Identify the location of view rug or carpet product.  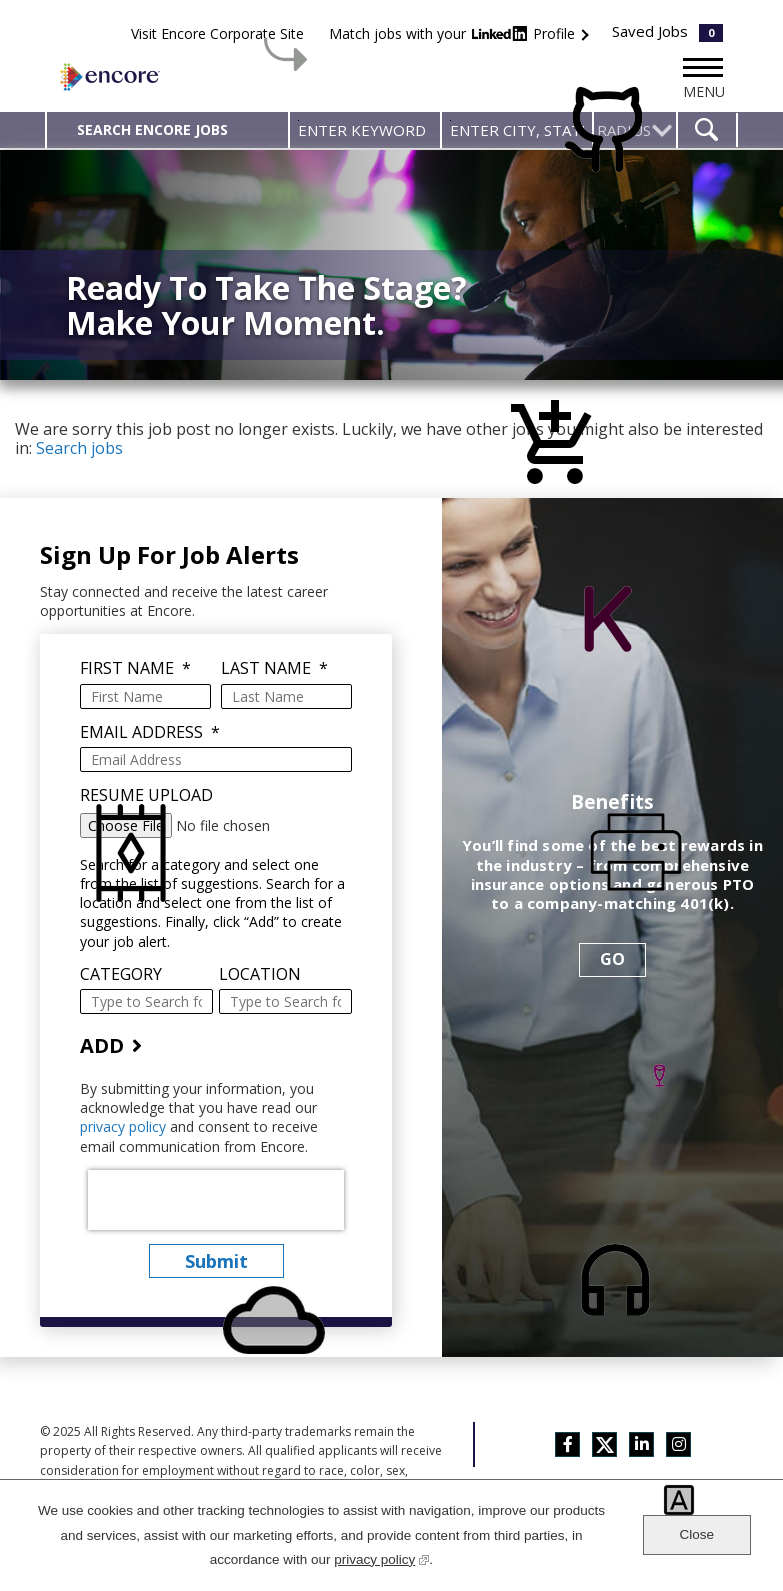
(131, 853).